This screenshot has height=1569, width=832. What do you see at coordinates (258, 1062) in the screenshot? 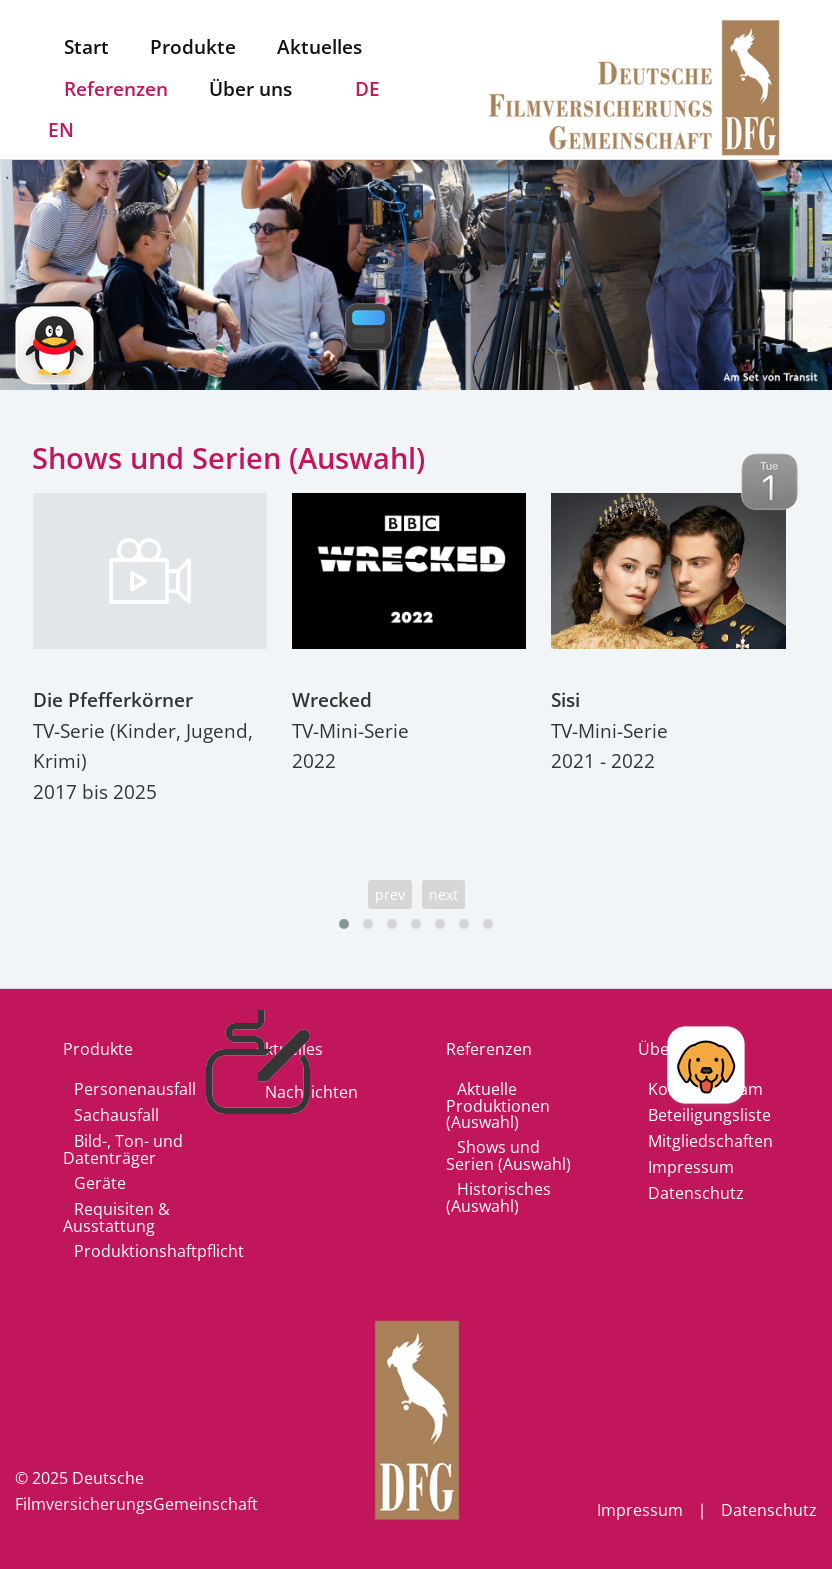
I see `configure wacom tablet settings` at bounding box center [258, 1062].